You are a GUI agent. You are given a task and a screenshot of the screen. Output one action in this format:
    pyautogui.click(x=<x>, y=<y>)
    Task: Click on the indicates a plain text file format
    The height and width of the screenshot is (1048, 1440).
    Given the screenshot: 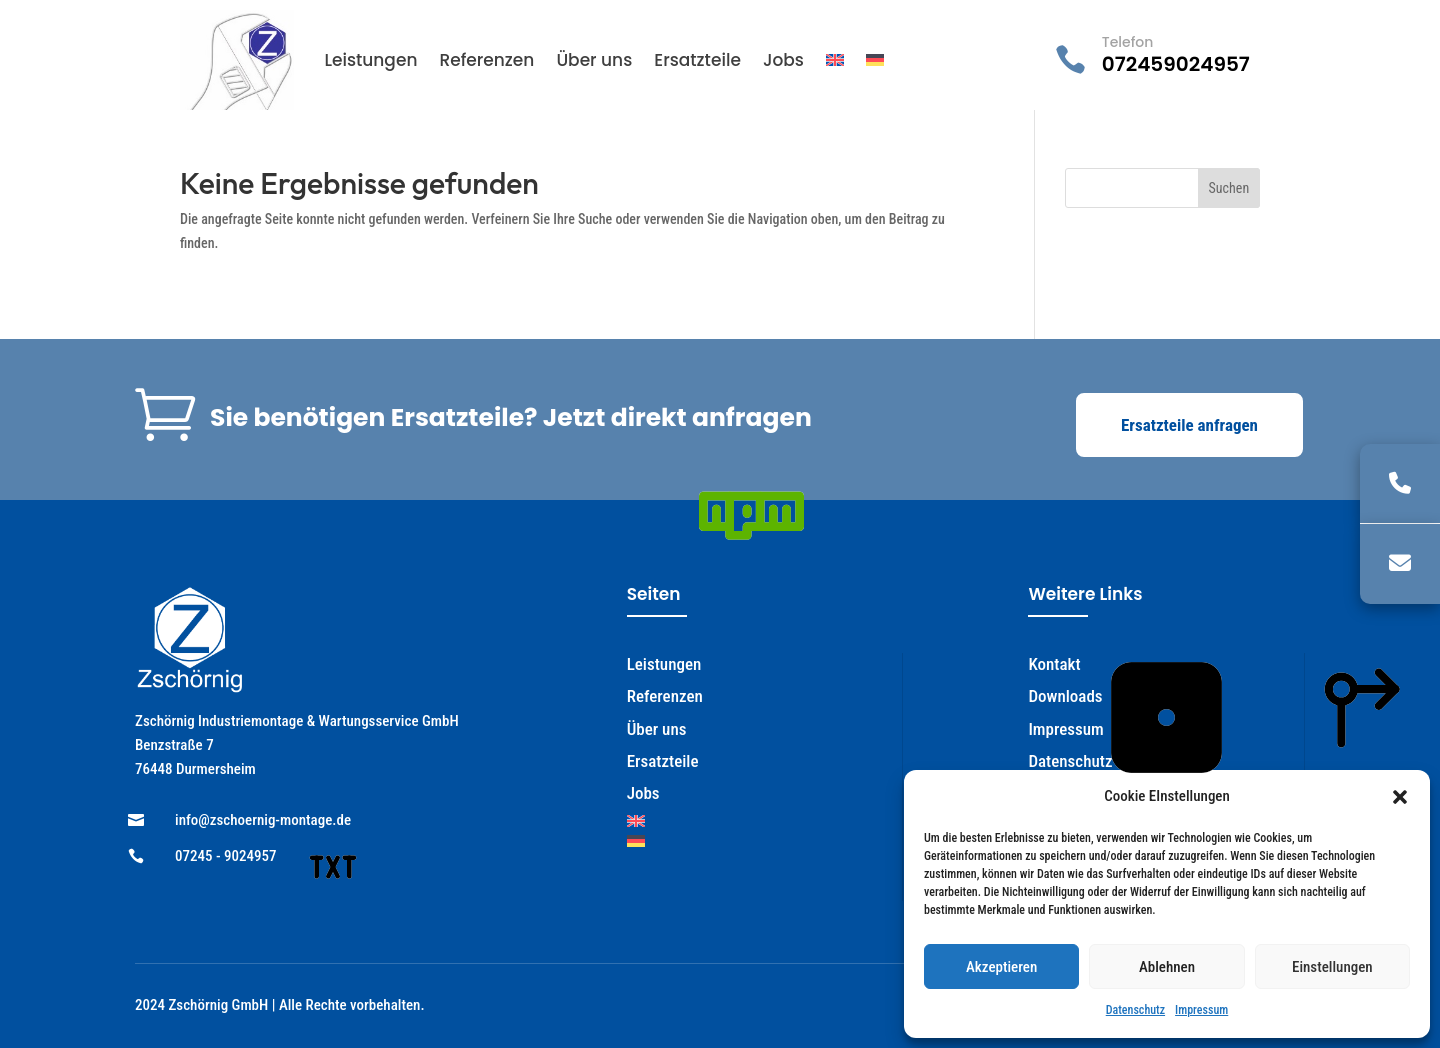 What is the action you would take?
    pyautogui.click(x=333, y=867)
    